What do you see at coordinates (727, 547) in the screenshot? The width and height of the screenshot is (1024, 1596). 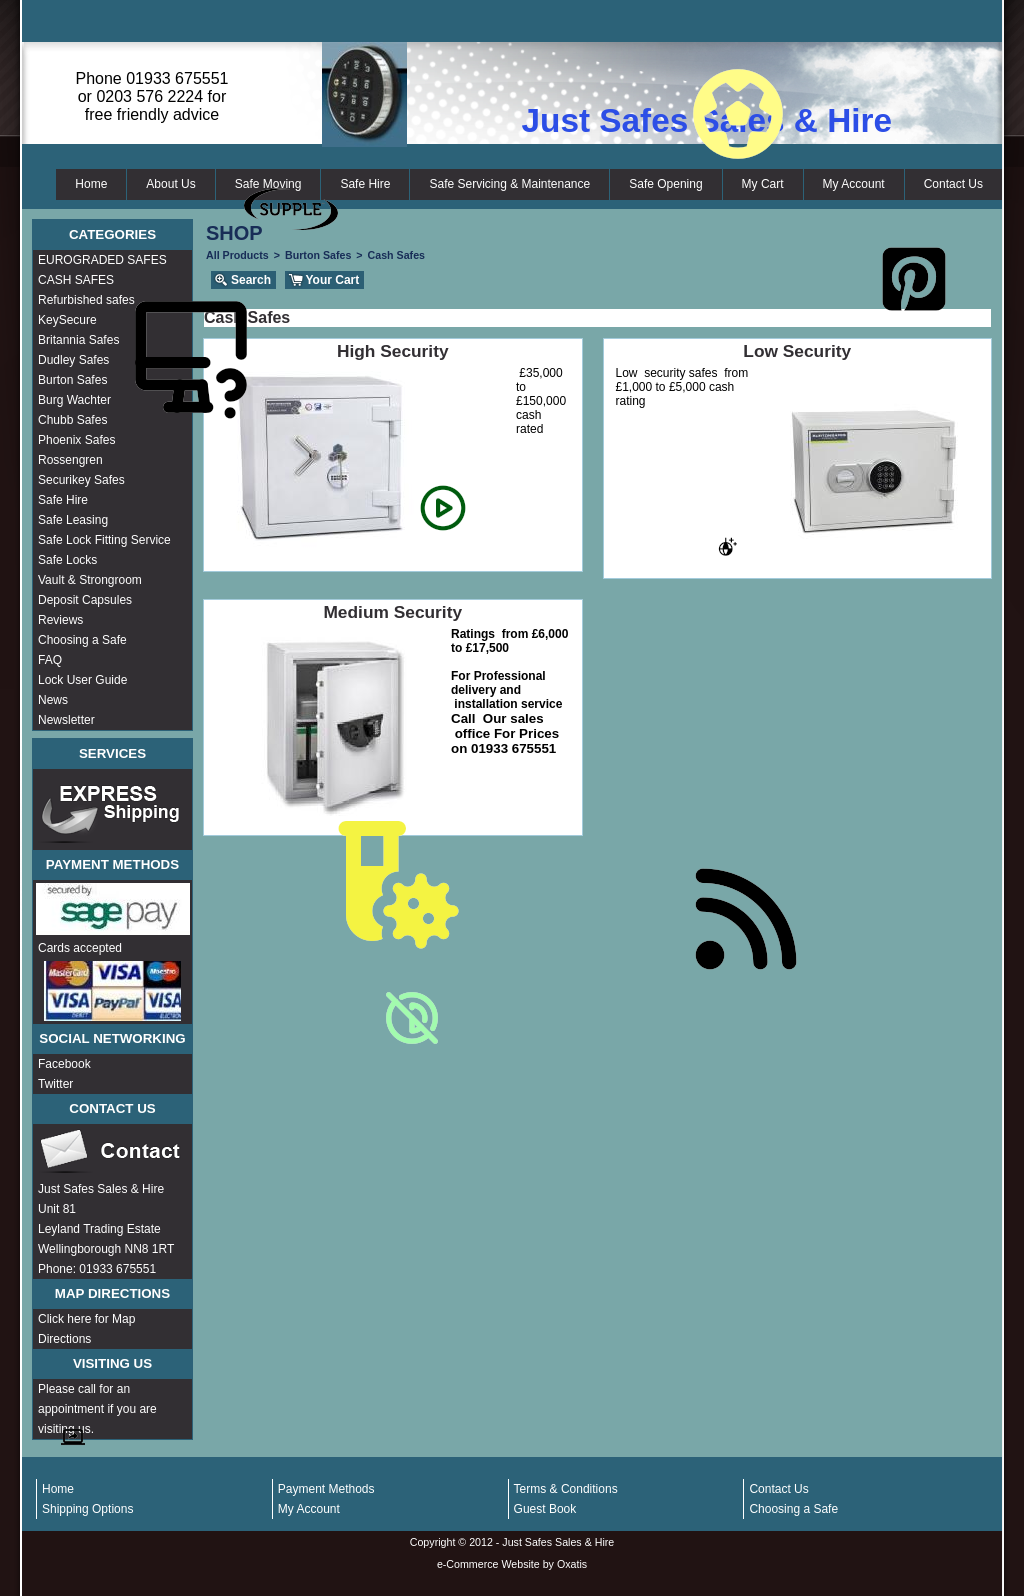 I see `access party or event mode` at bounding box center [727, 547].